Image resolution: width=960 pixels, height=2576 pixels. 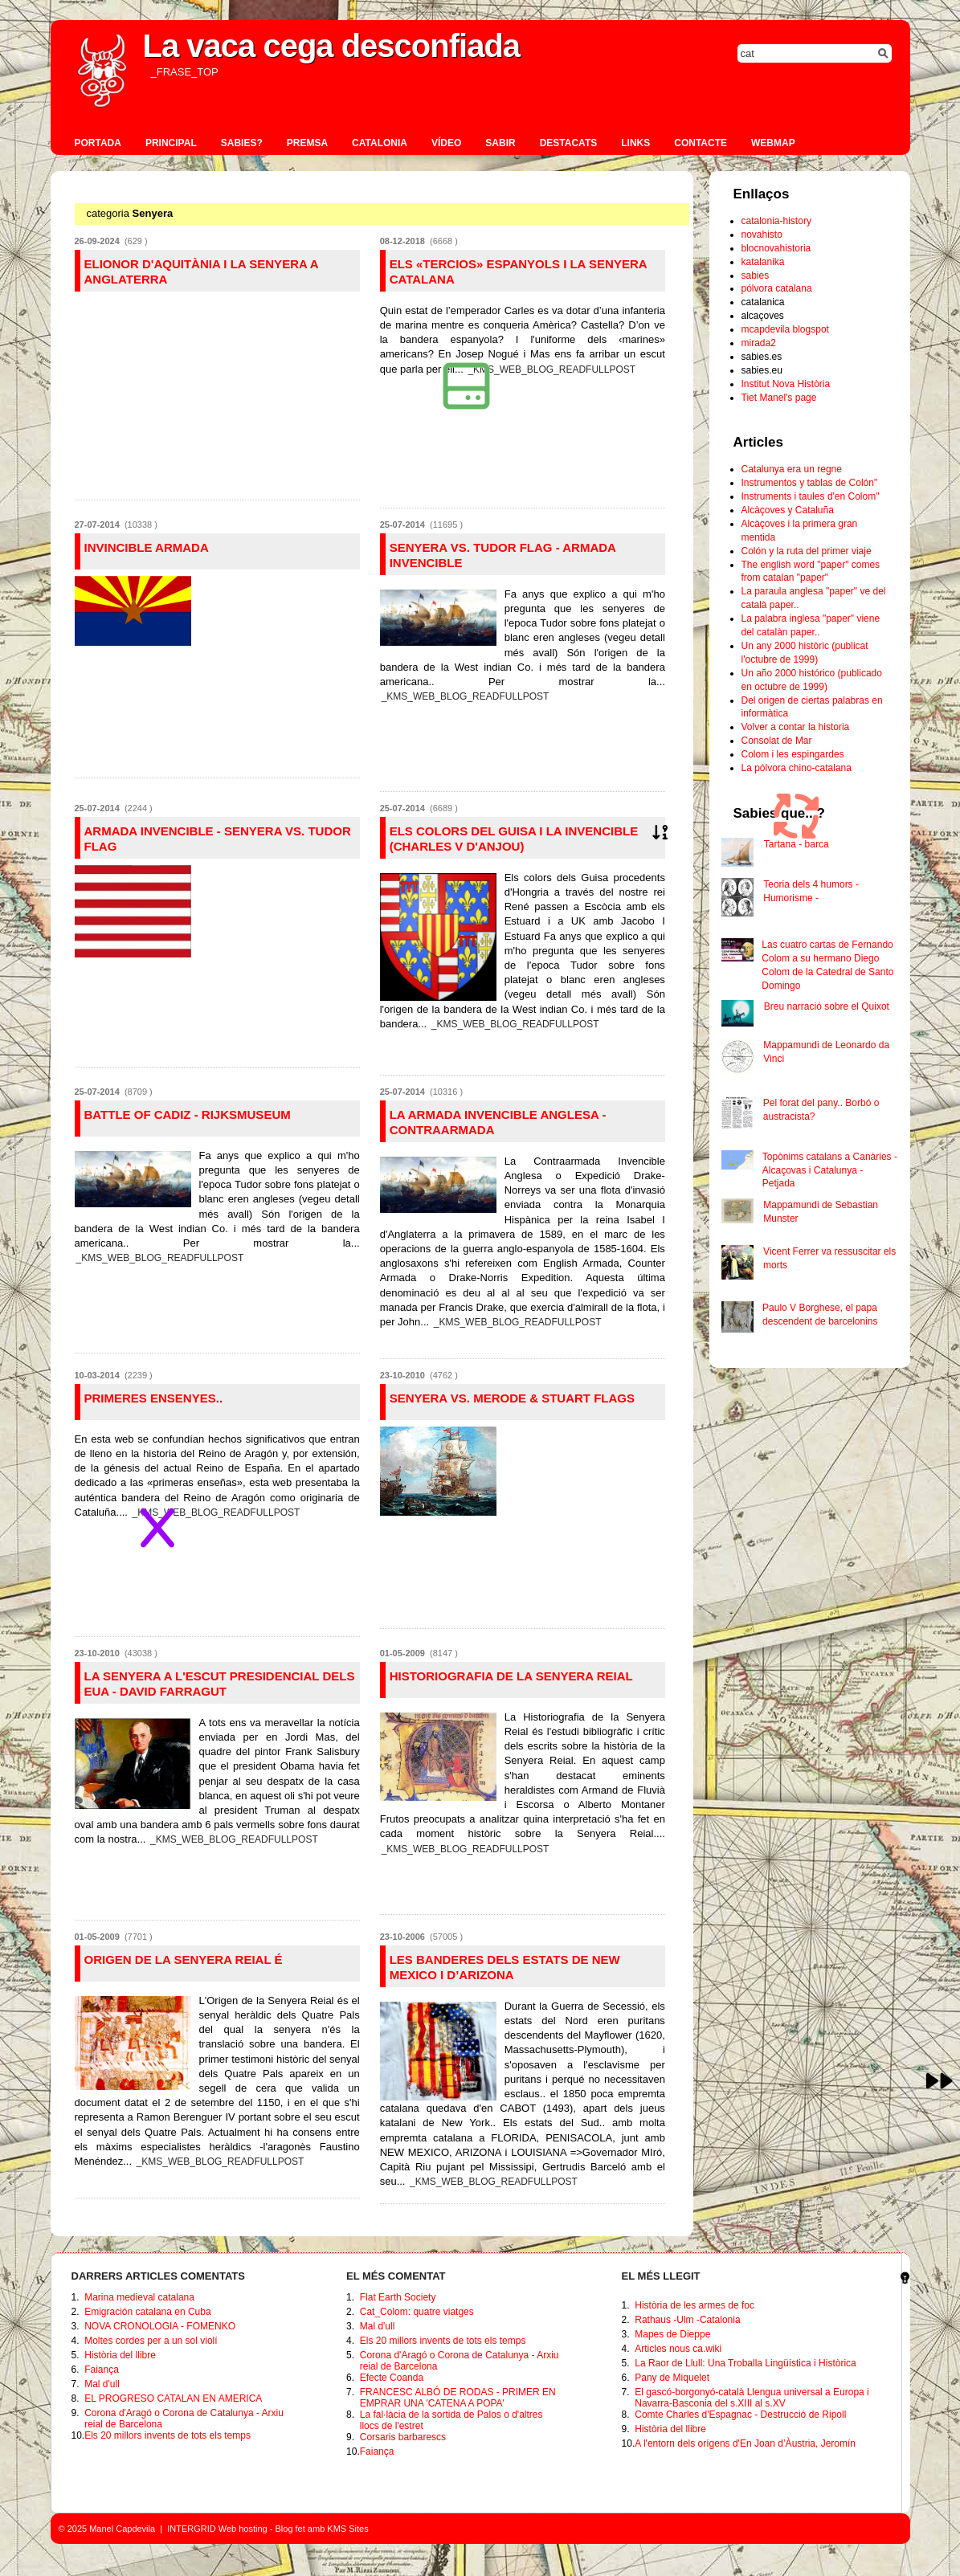 I want to click on skip forward in media playback, so click(x=938, y=2080).